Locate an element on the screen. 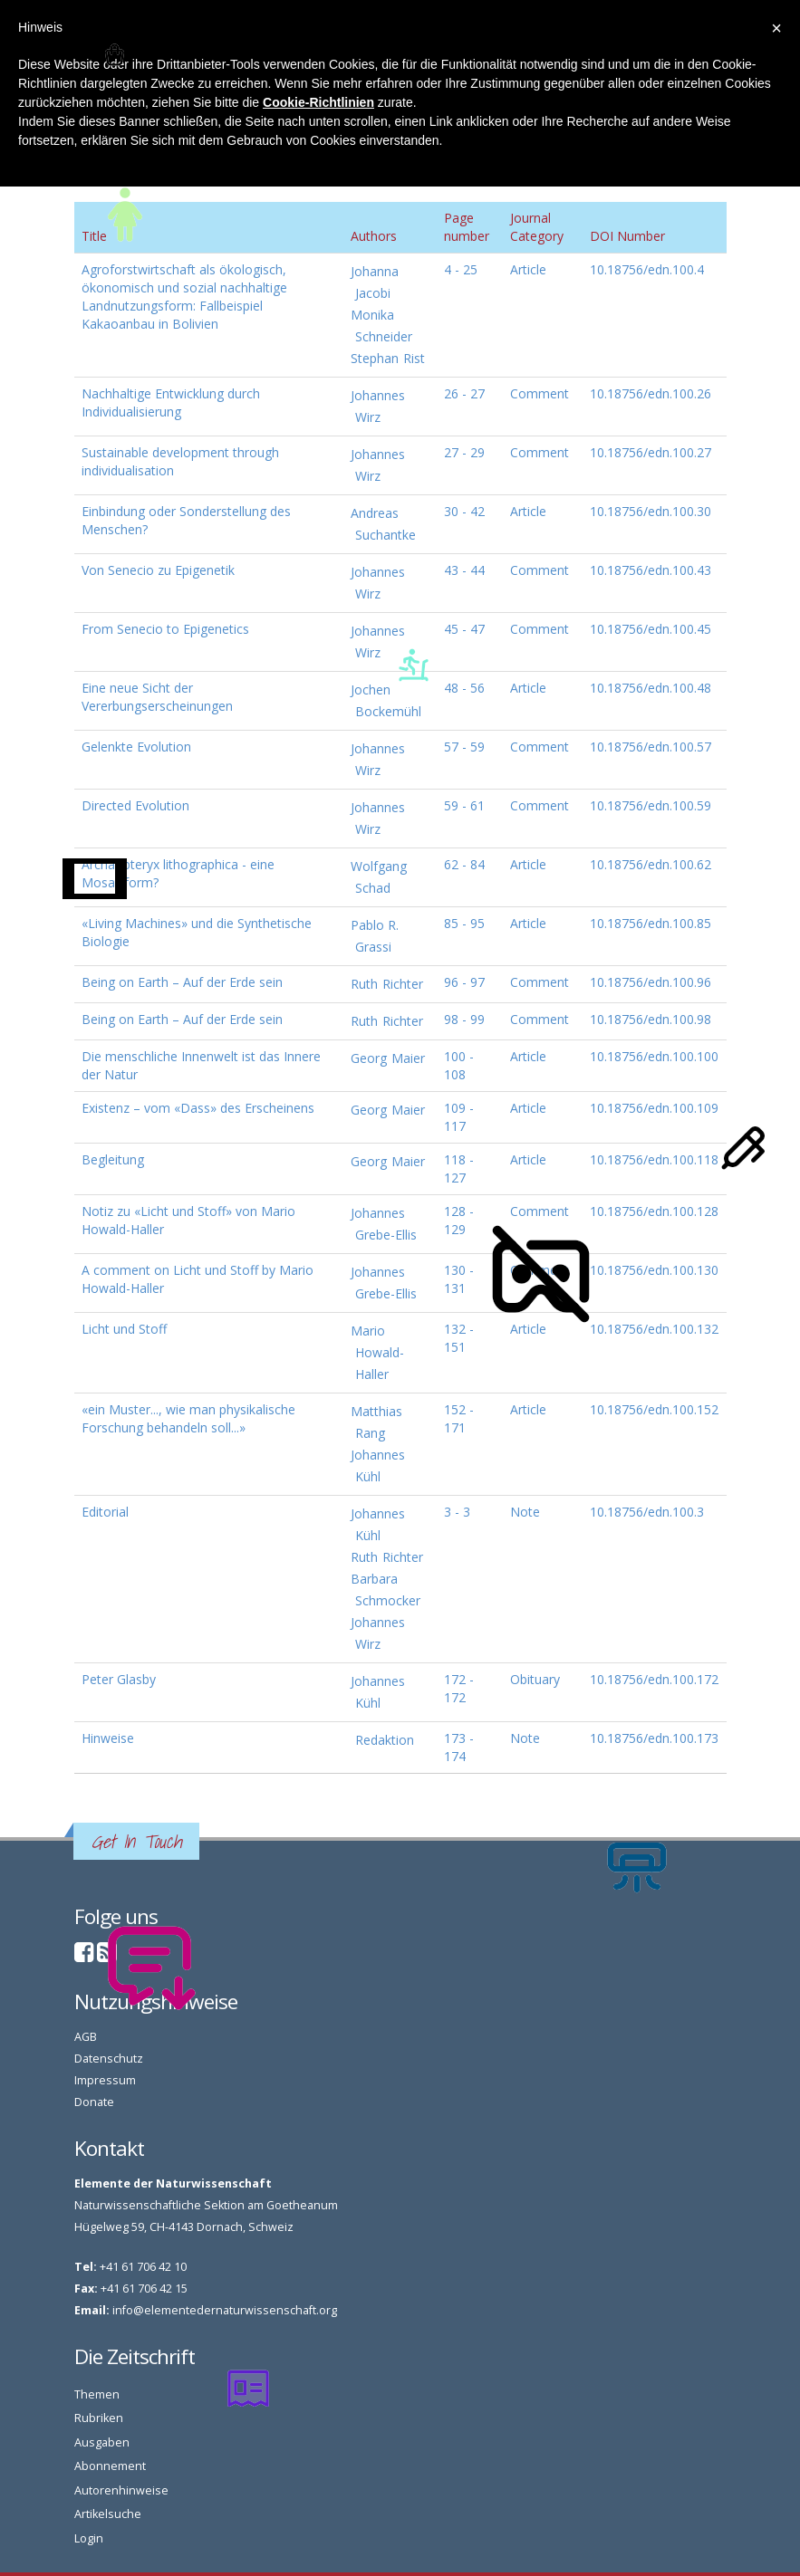 The width and height of the screenshot is (800, 2576). edit or write content is located at coordinates (742, 1149).